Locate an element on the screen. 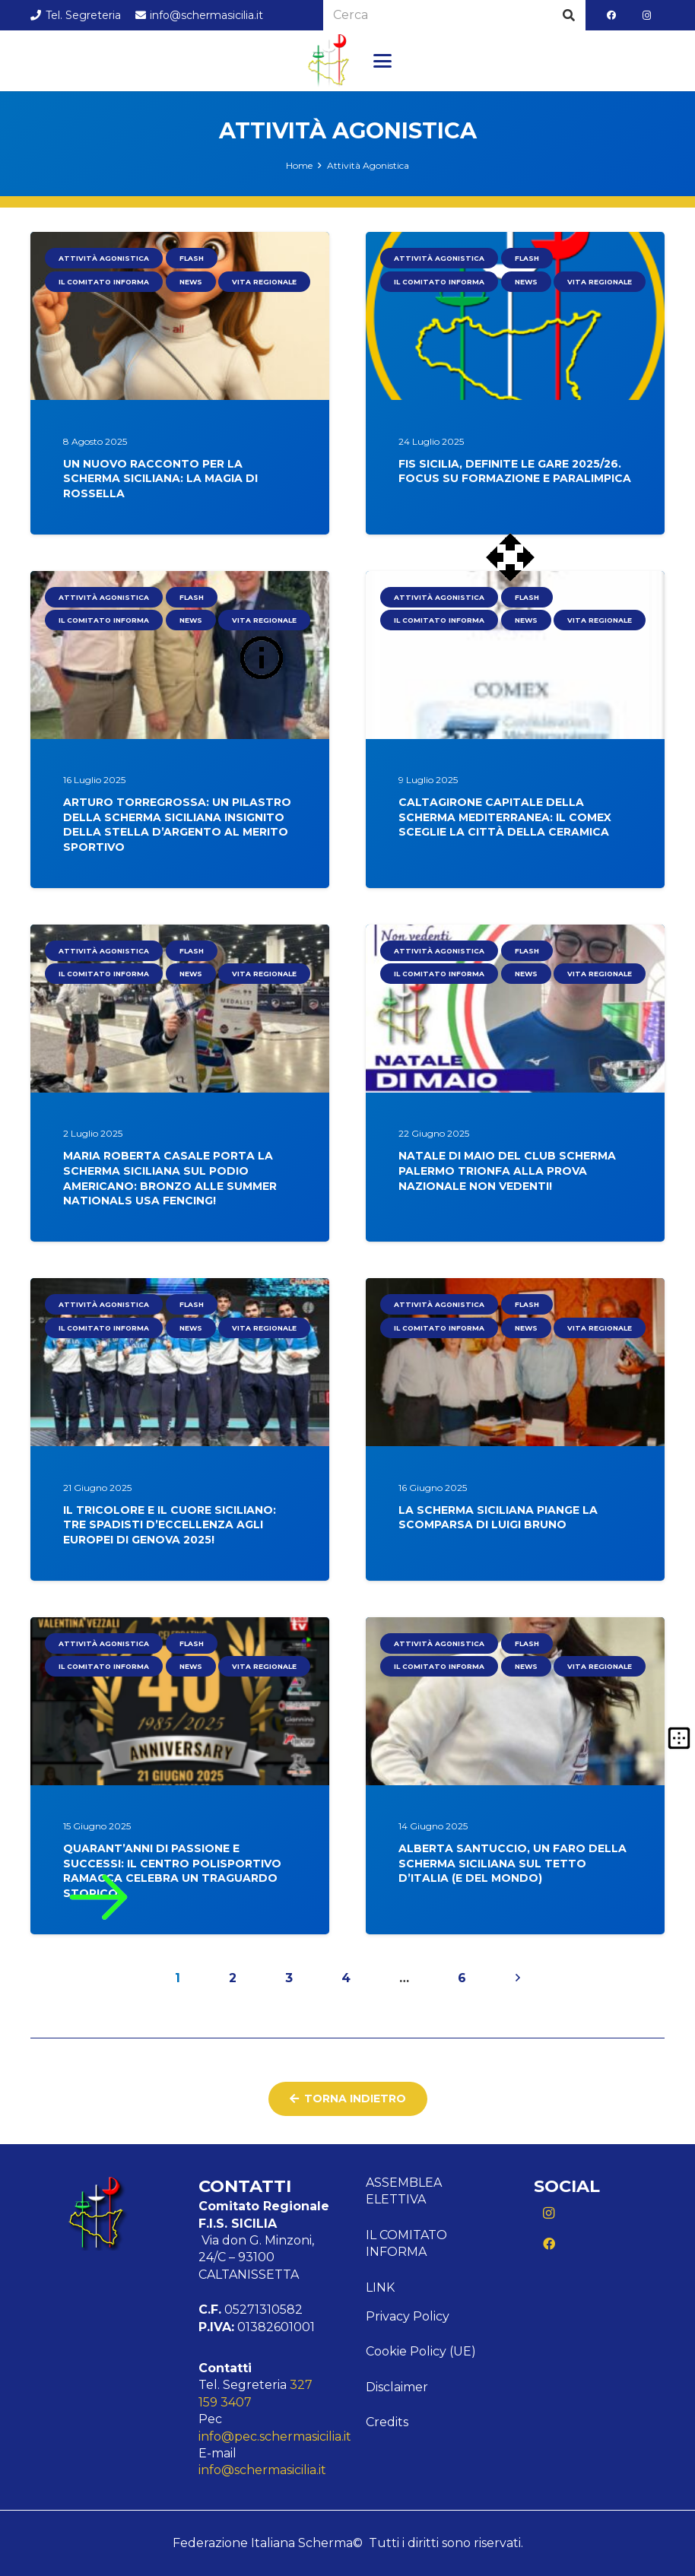  navigate to the next item or page is located at coordinates (99, 1896).